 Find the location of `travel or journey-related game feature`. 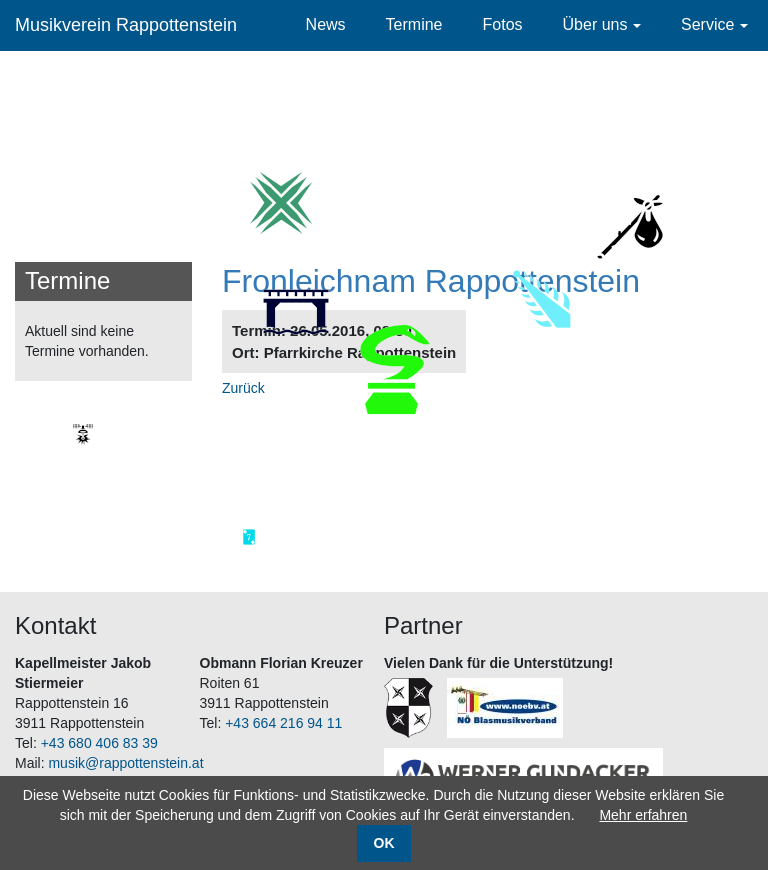

travel or journey-related game feature is located at coordinates (629, 226).